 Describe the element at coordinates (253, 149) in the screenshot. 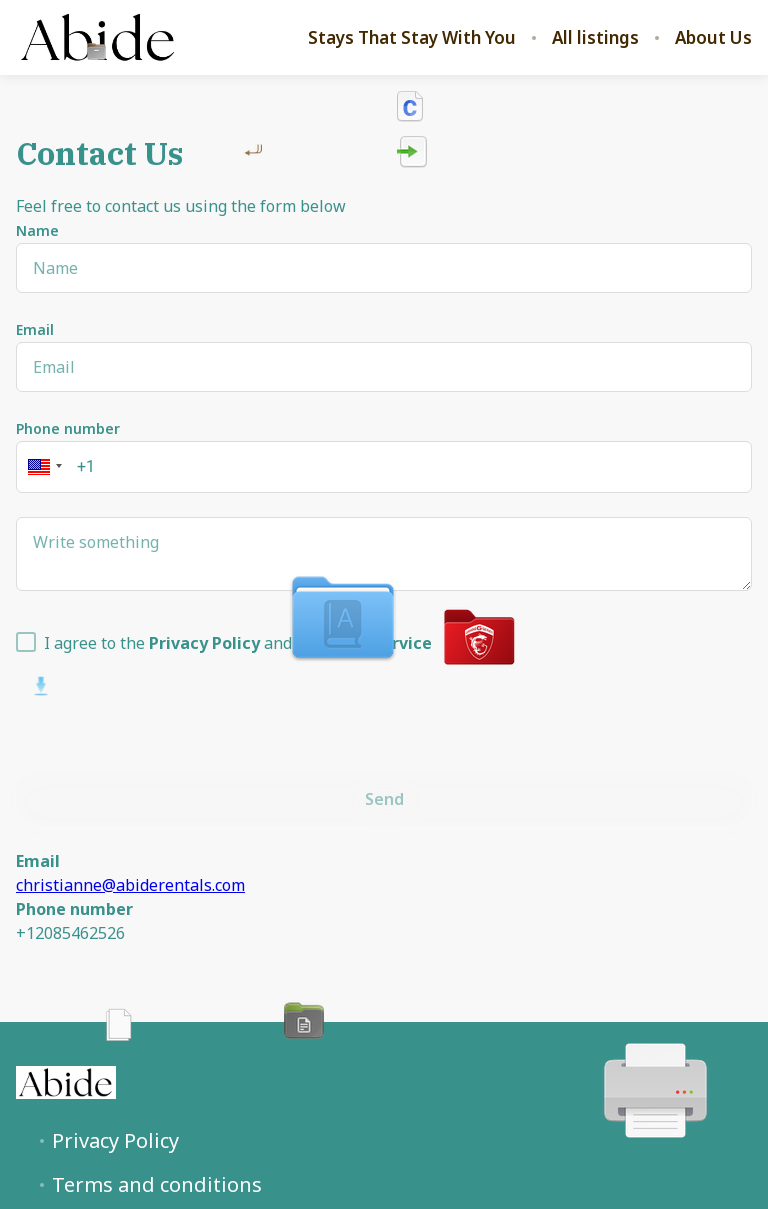

I see `reply to all recipients of an email` at that location.